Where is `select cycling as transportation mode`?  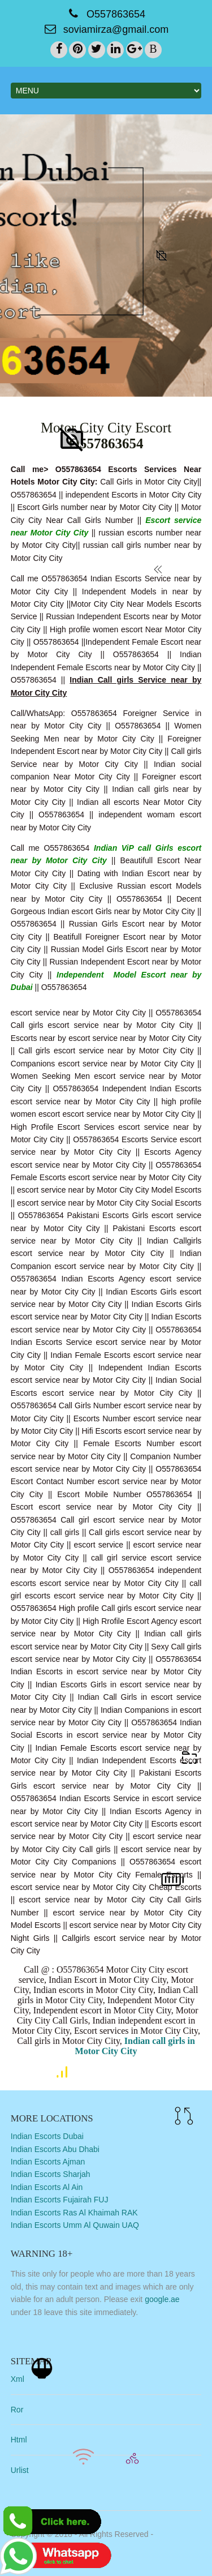 select cycling as transportation mode is located at coordinates (132, 2459).